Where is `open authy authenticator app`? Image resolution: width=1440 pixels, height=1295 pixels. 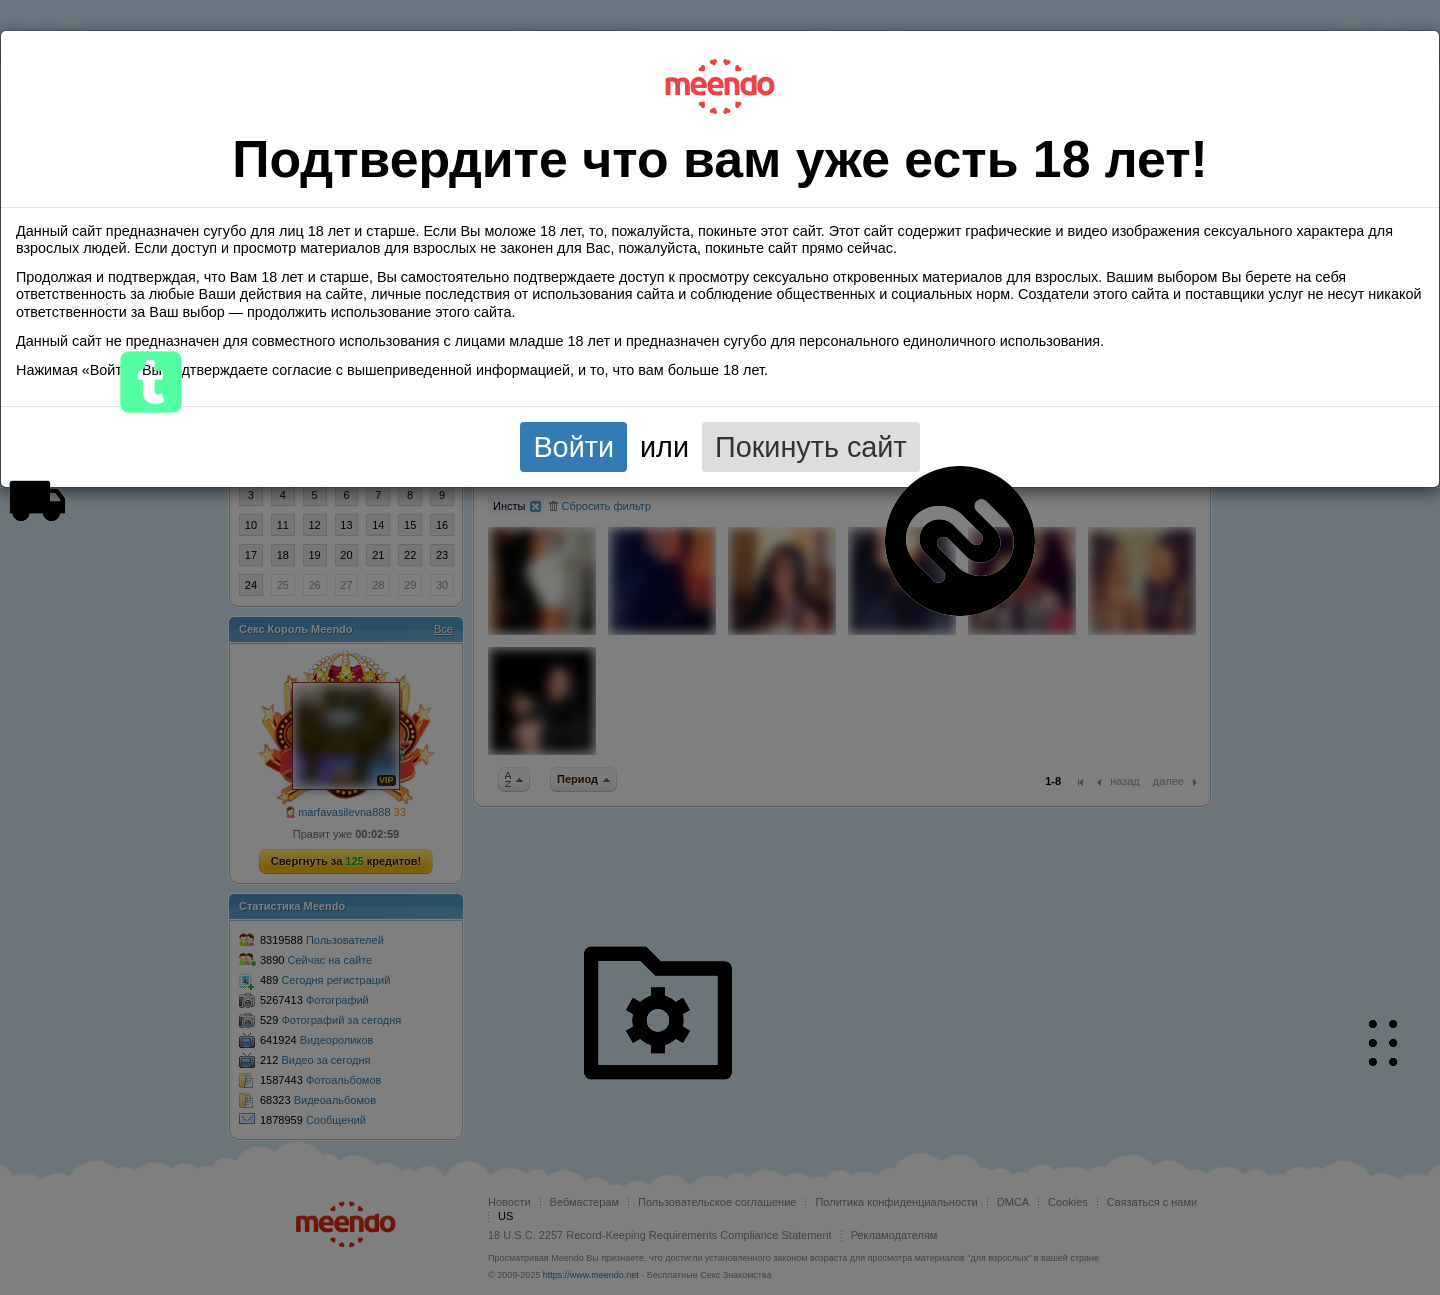
open authy authenticator app is located at coordinates (960, 541).